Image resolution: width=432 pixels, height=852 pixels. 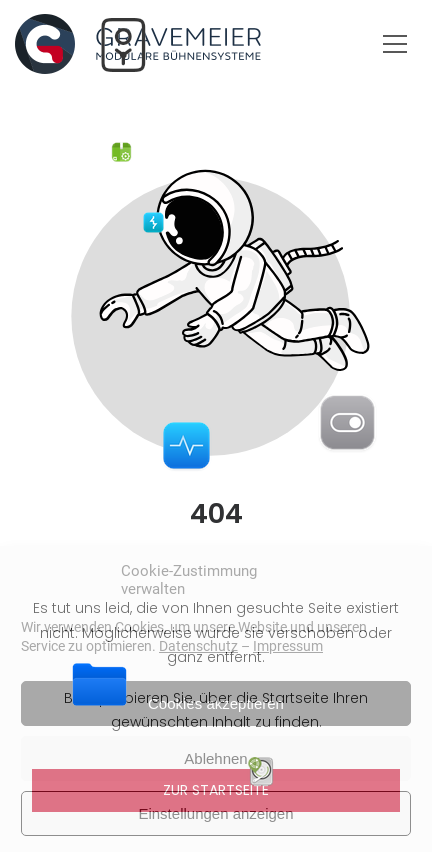 I want to click on access Time Machine backups, so click(x=125, y=45).